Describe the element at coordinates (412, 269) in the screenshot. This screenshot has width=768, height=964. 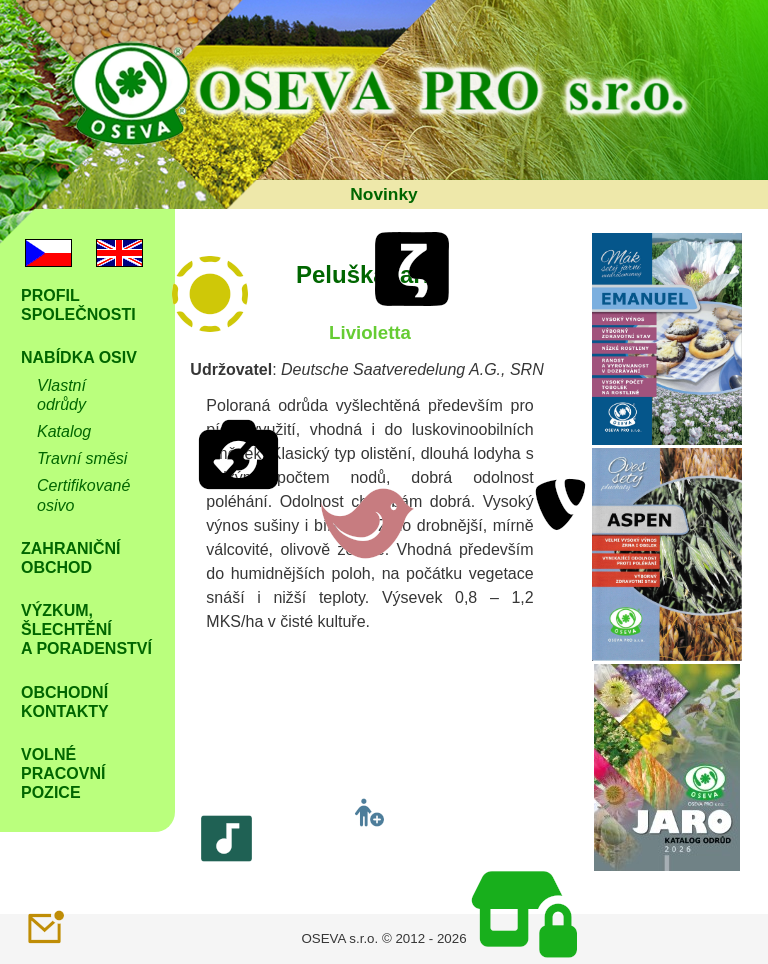
I see `open zettlr markdown editor` at that location.